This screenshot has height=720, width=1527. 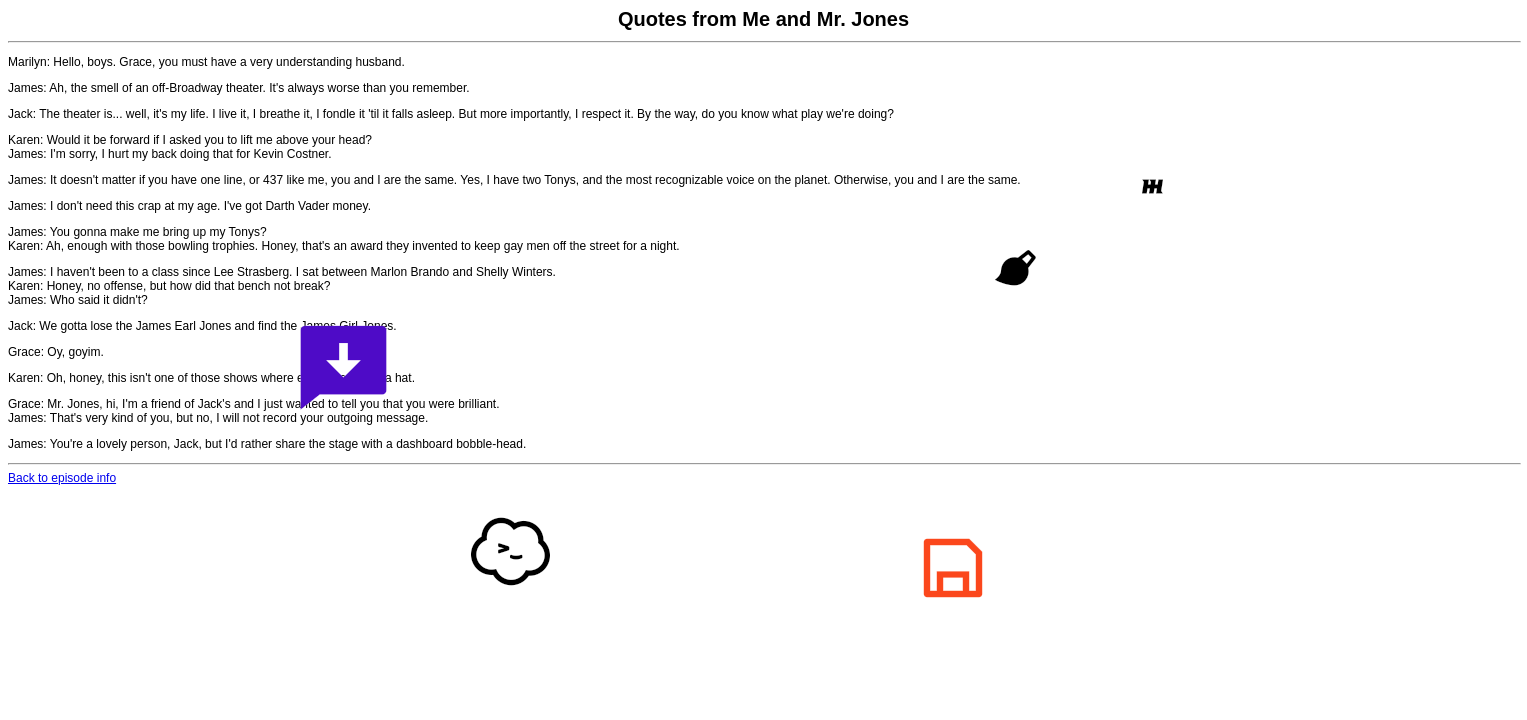 I want to click on save current file or document, so click(x=953, y=568).